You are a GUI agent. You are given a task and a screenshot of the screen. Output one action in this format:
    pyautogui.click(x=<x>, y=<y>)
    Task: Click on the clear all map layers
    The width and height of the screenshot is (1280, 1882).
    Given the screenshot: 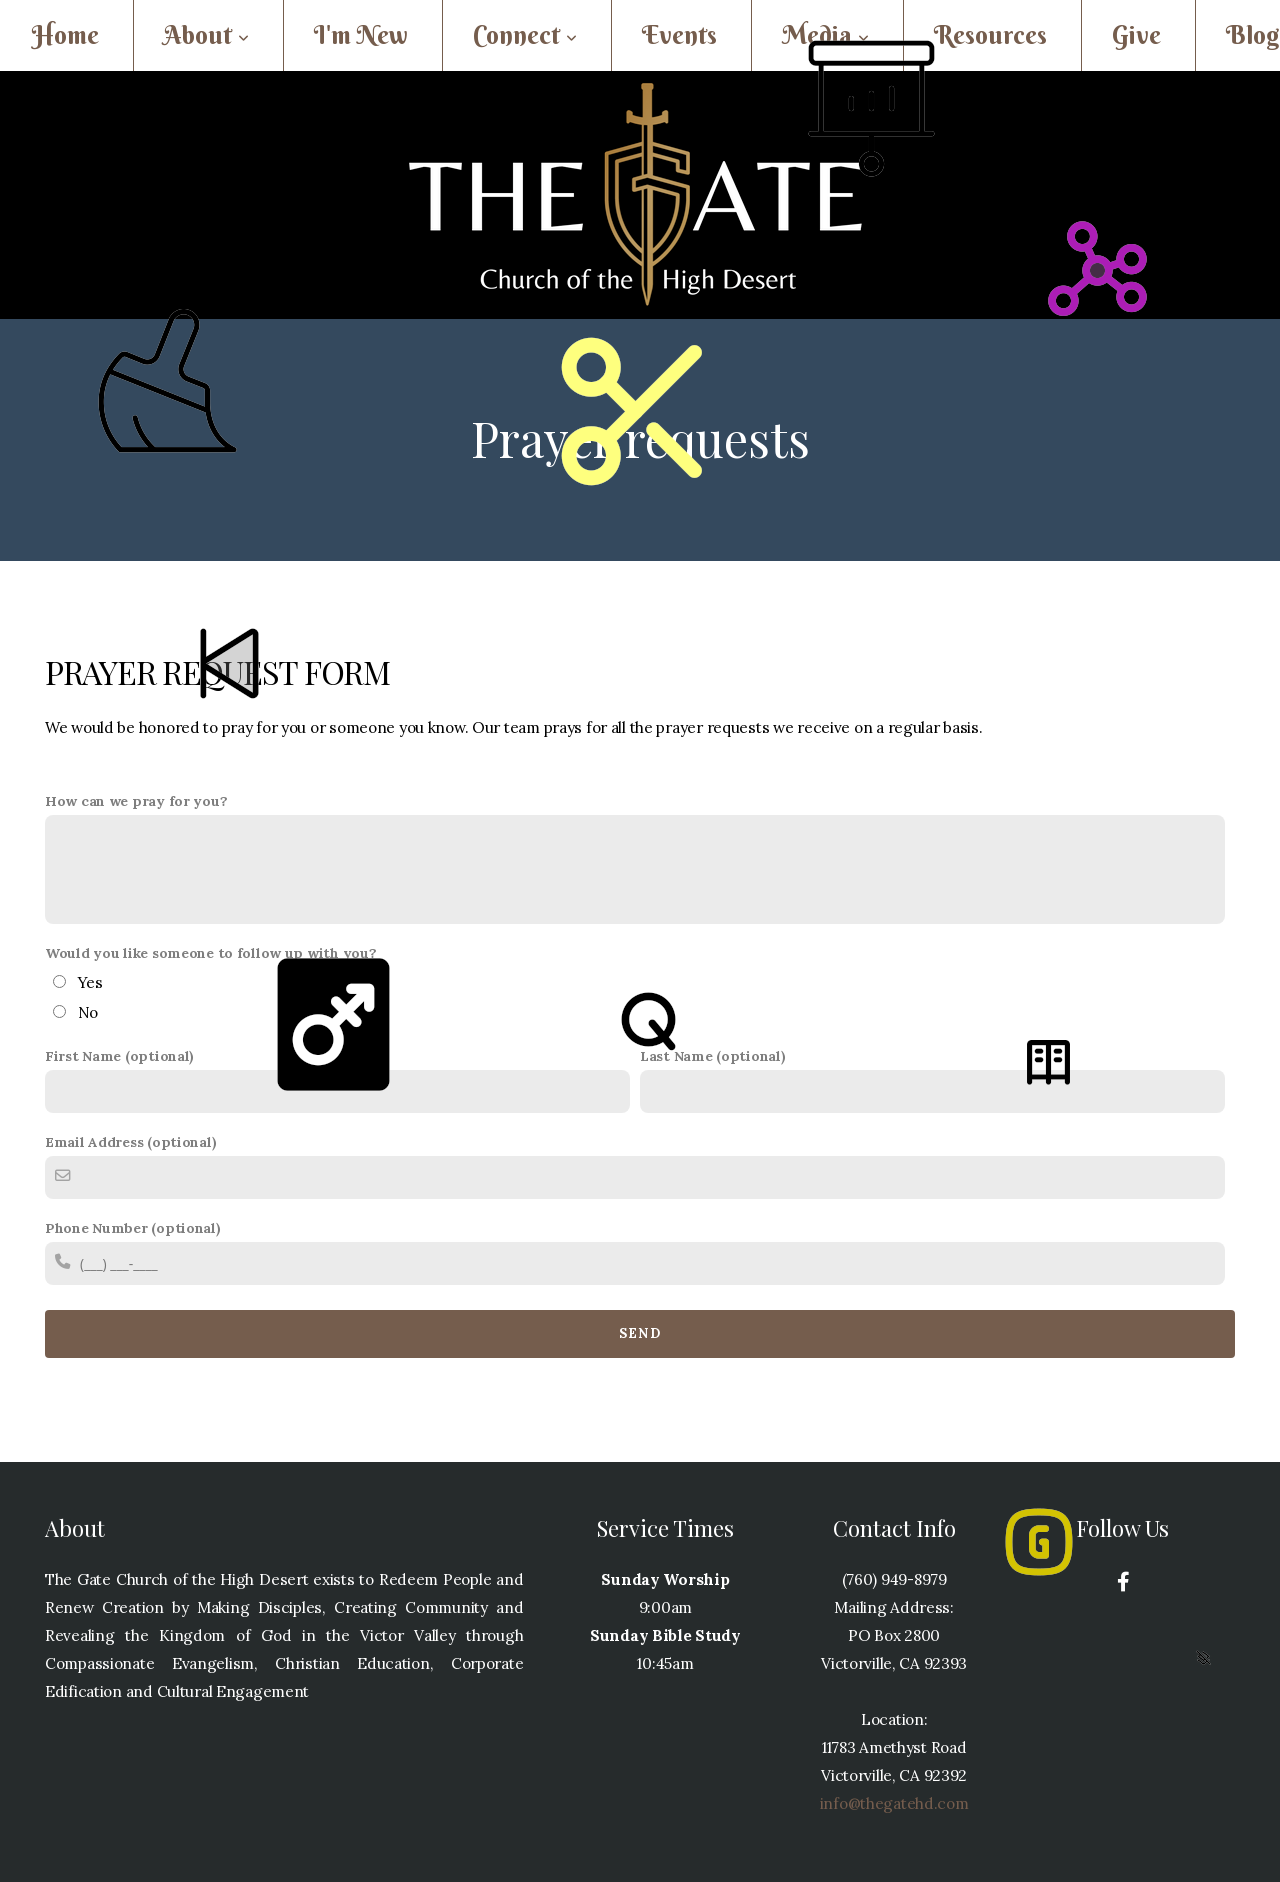 What is the action you would take?
    pyautogui.click(x=1203, y=1658)
    